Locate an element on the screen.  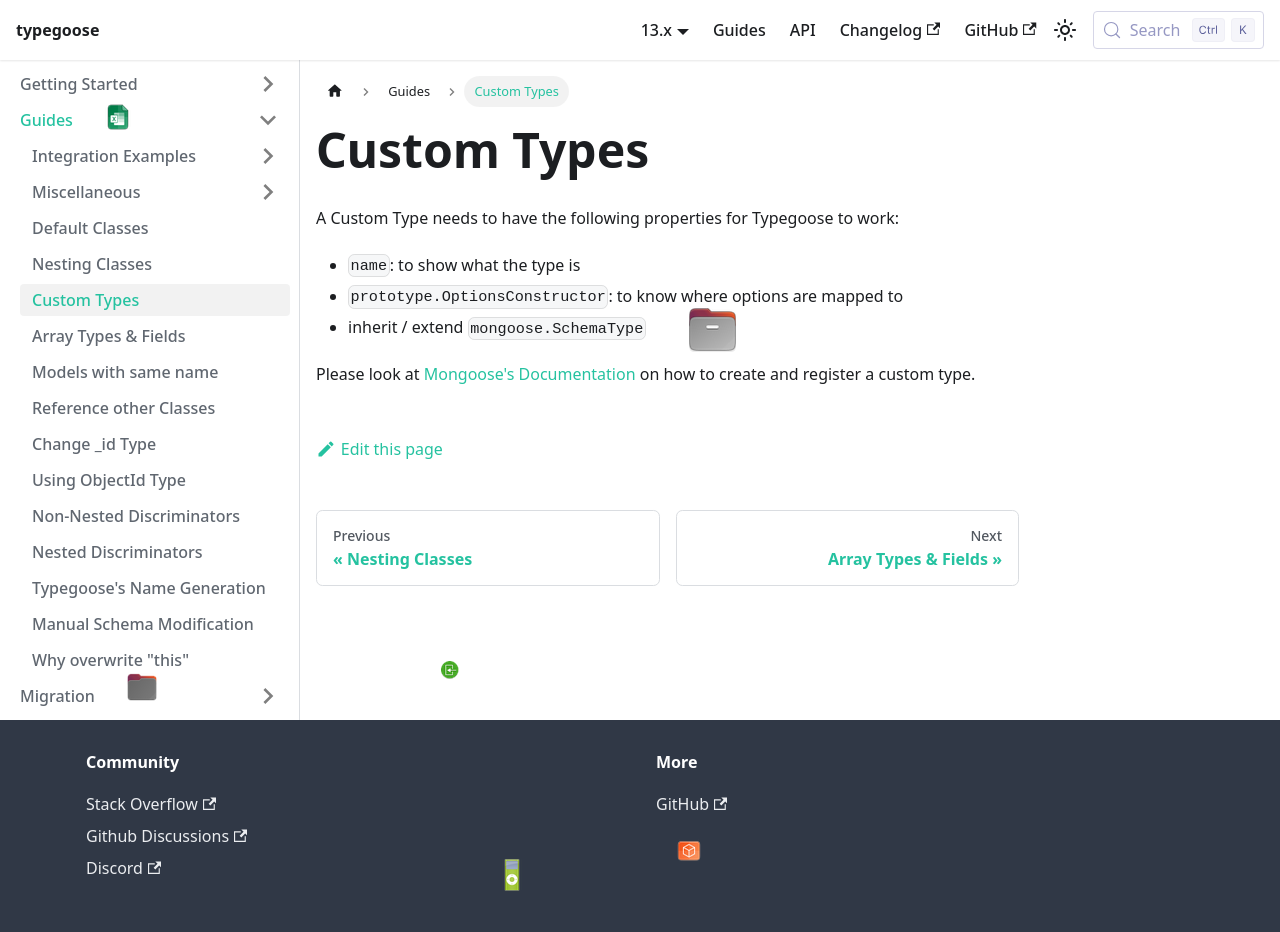
open file folder is located at coordinates (142, 687).